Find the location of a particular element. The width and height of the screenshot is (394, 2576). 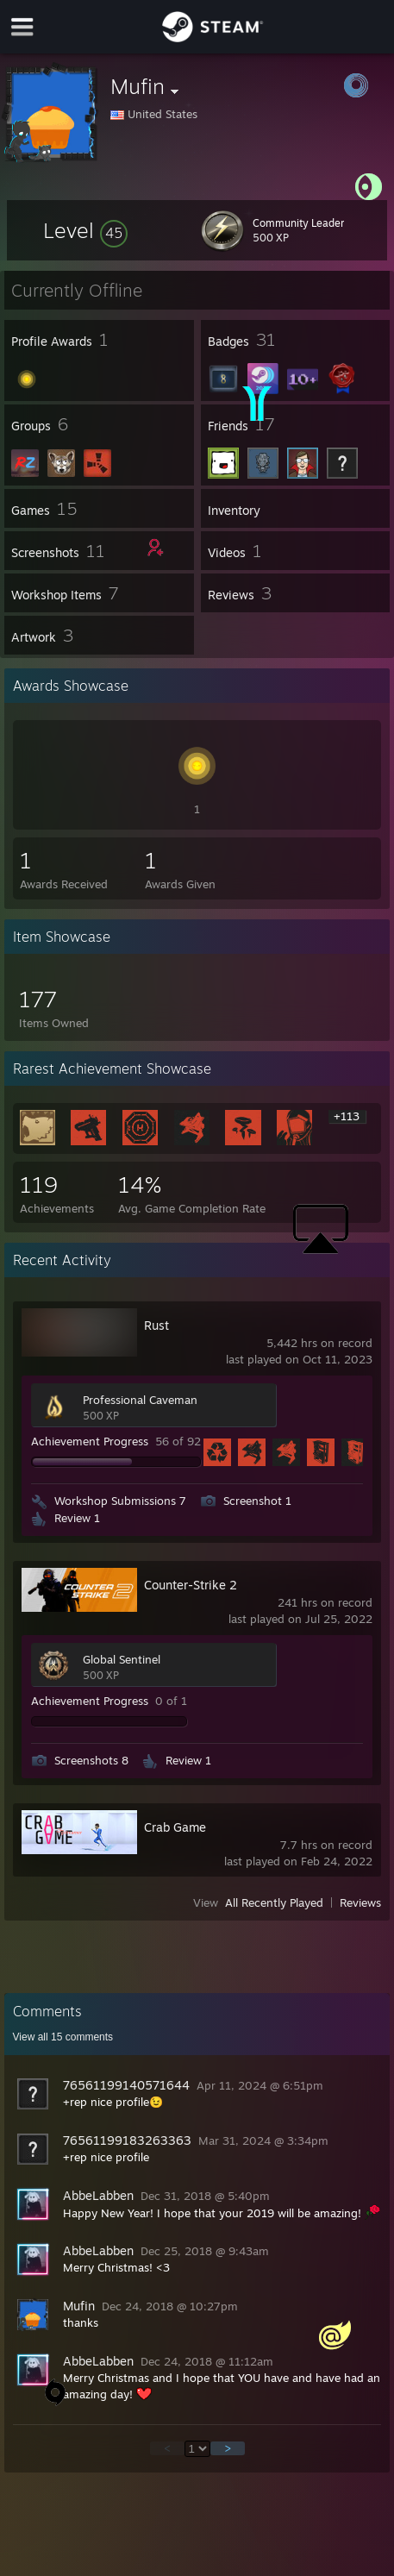

stream video content to an Apple TV or compatible device is located at coordinates (321, 1229).